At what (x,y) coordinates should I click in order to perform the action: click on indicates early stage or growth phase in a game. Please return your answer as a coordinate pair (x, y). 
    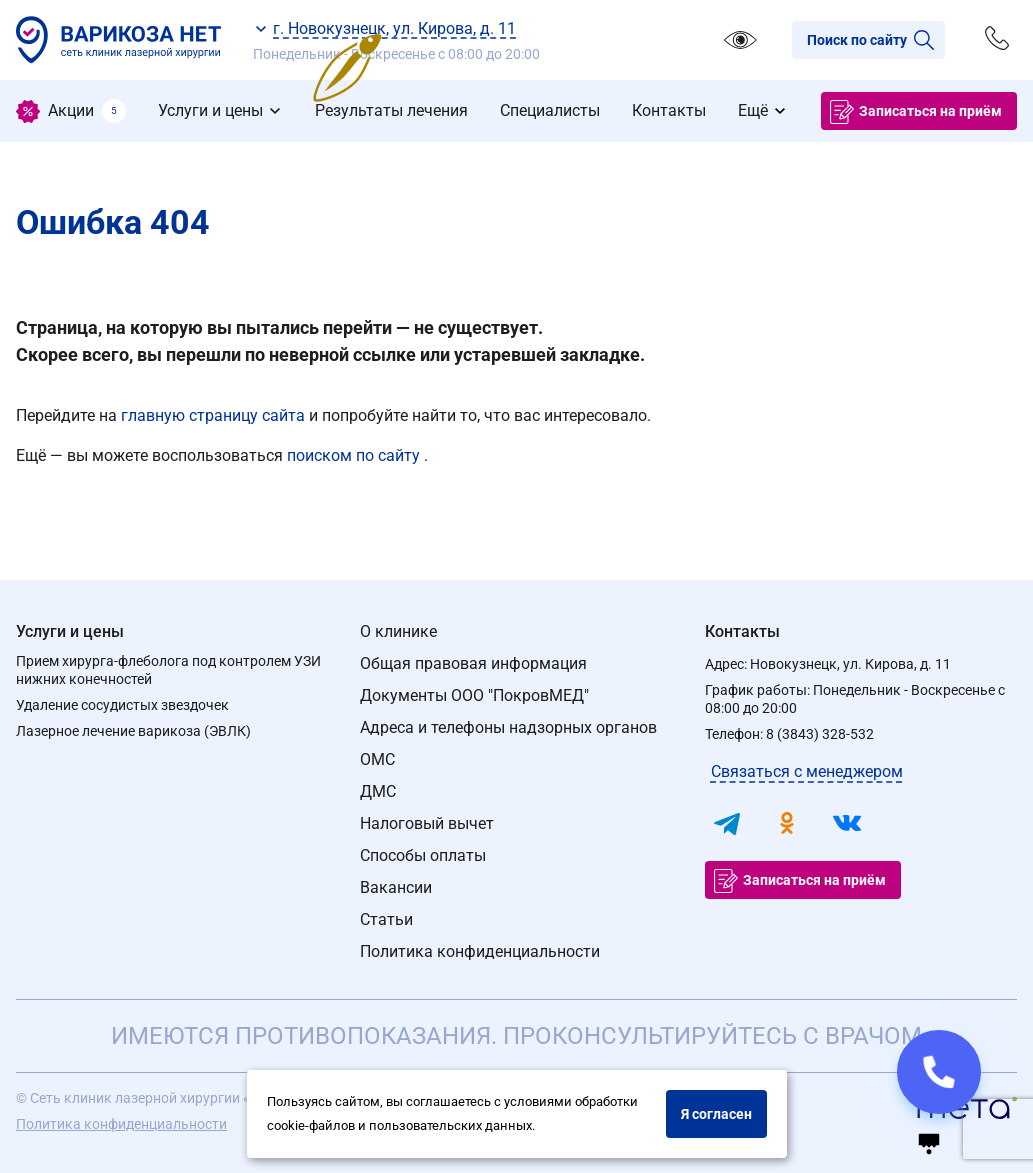
    Looking at the image, I should click on (347, 66).